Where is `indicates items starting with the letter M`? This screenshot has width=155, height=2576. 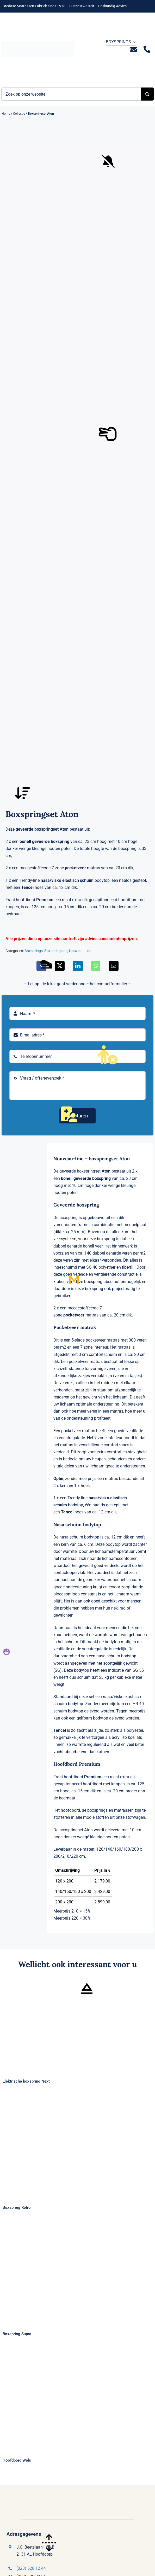
indicates items starting with the letter M is located at coordinates (74, 1279).